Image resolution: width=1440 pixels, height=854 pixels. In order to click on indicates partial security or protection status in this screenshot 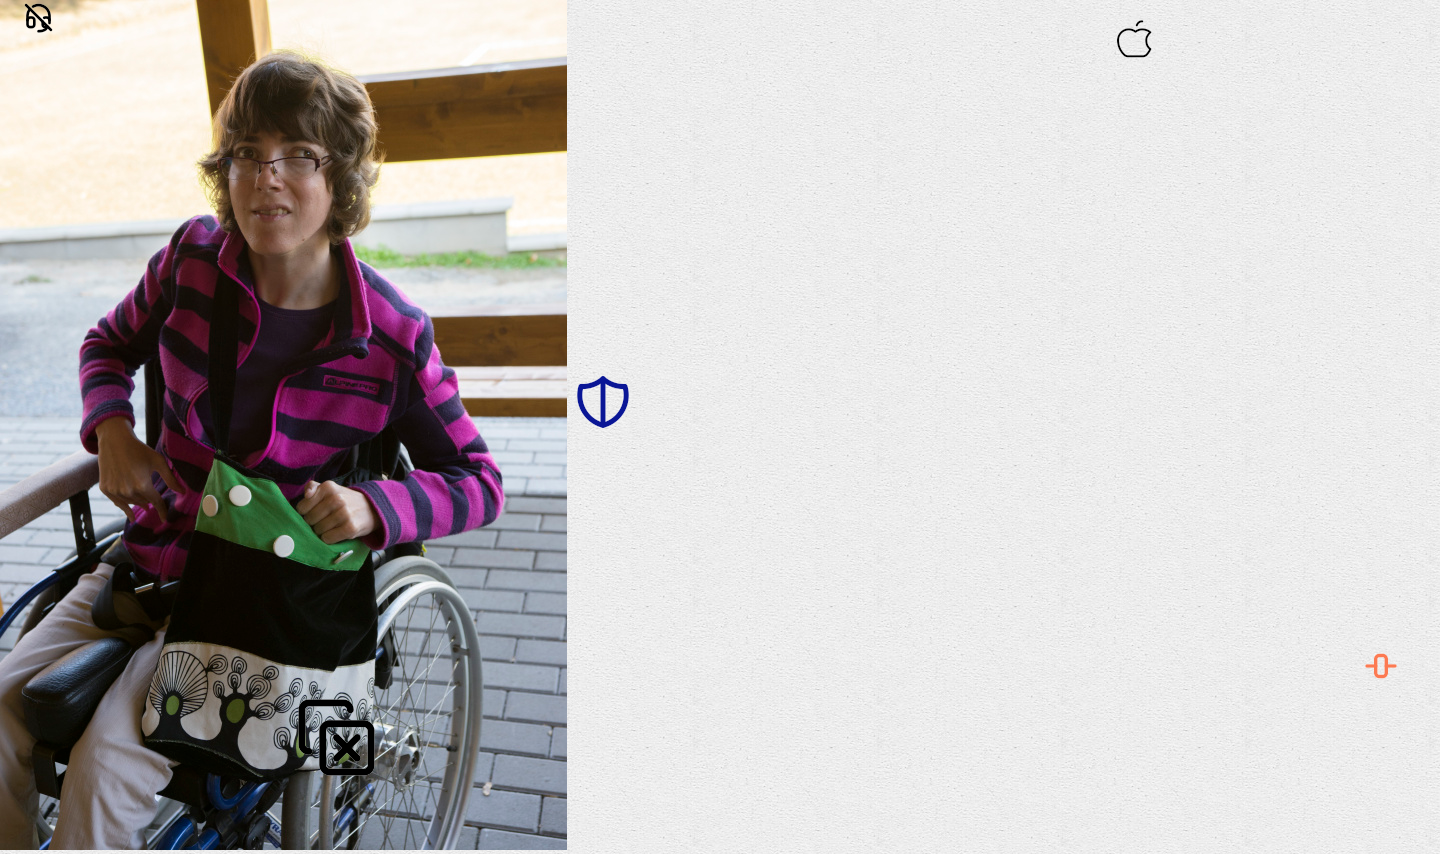, I will do `click(603, 402)`.